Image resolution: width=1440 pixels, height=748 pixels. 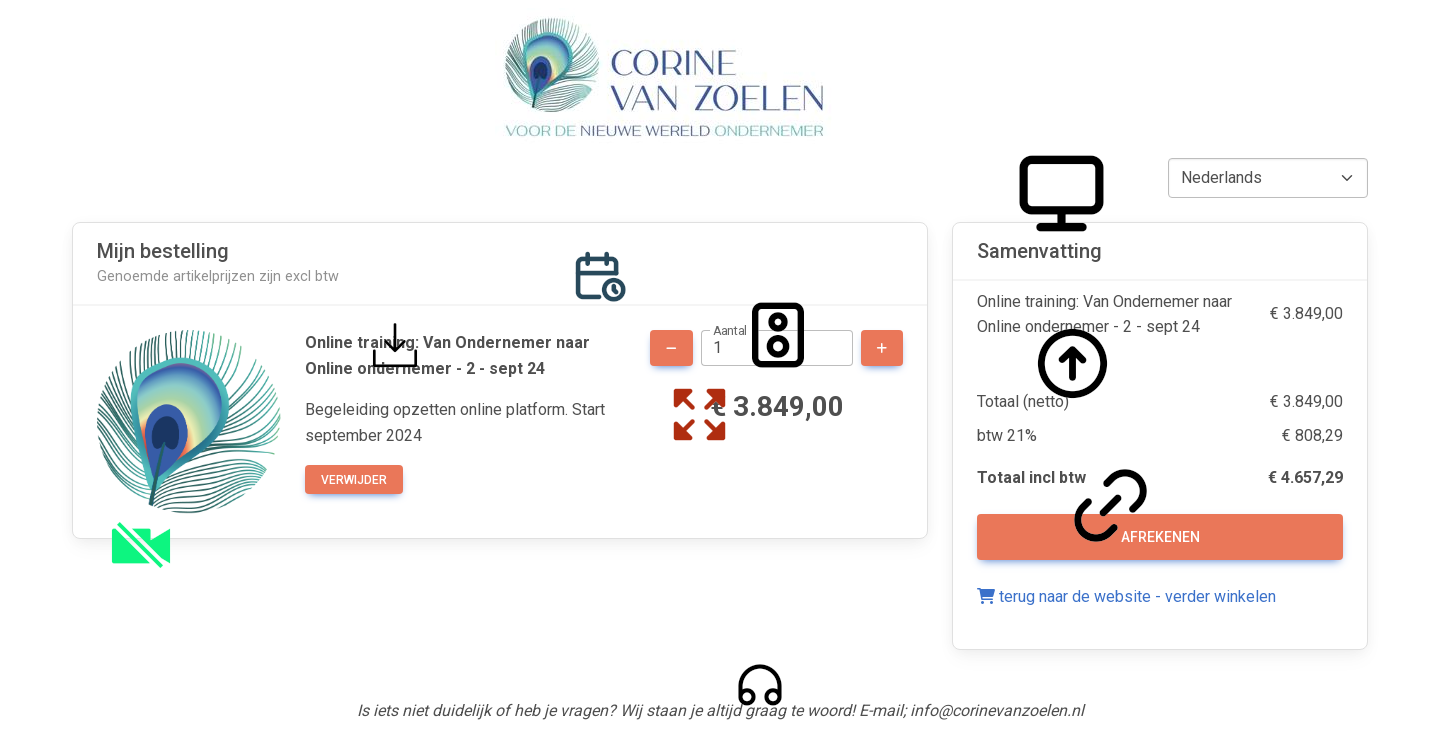 I want to click on turn off camera or disable video, so click(x=141, y=546).